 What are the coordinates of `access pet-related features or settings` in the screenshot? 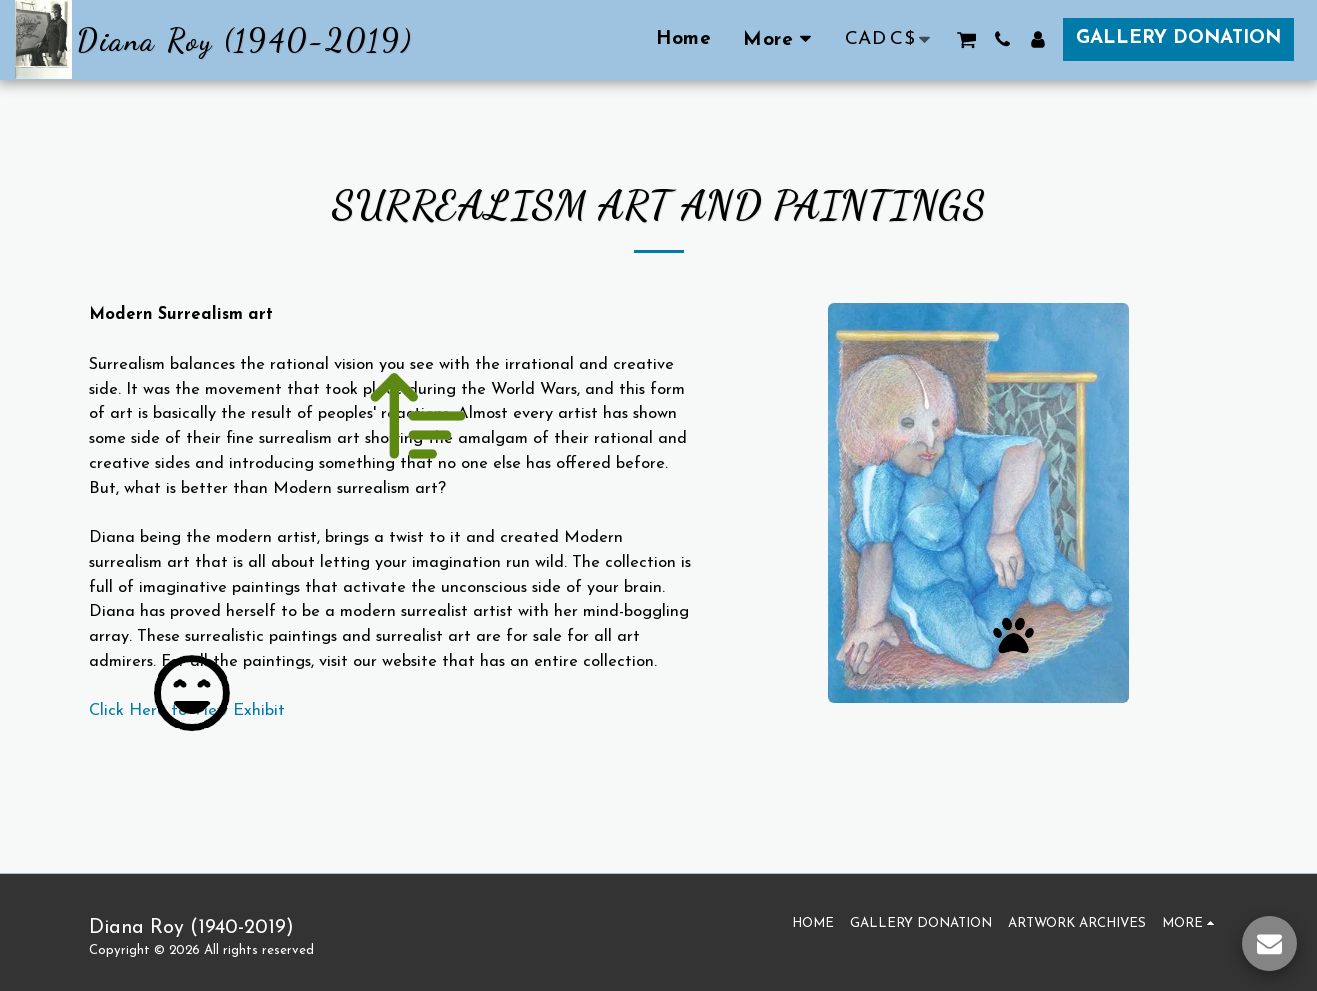 It's located at (1013, 635).